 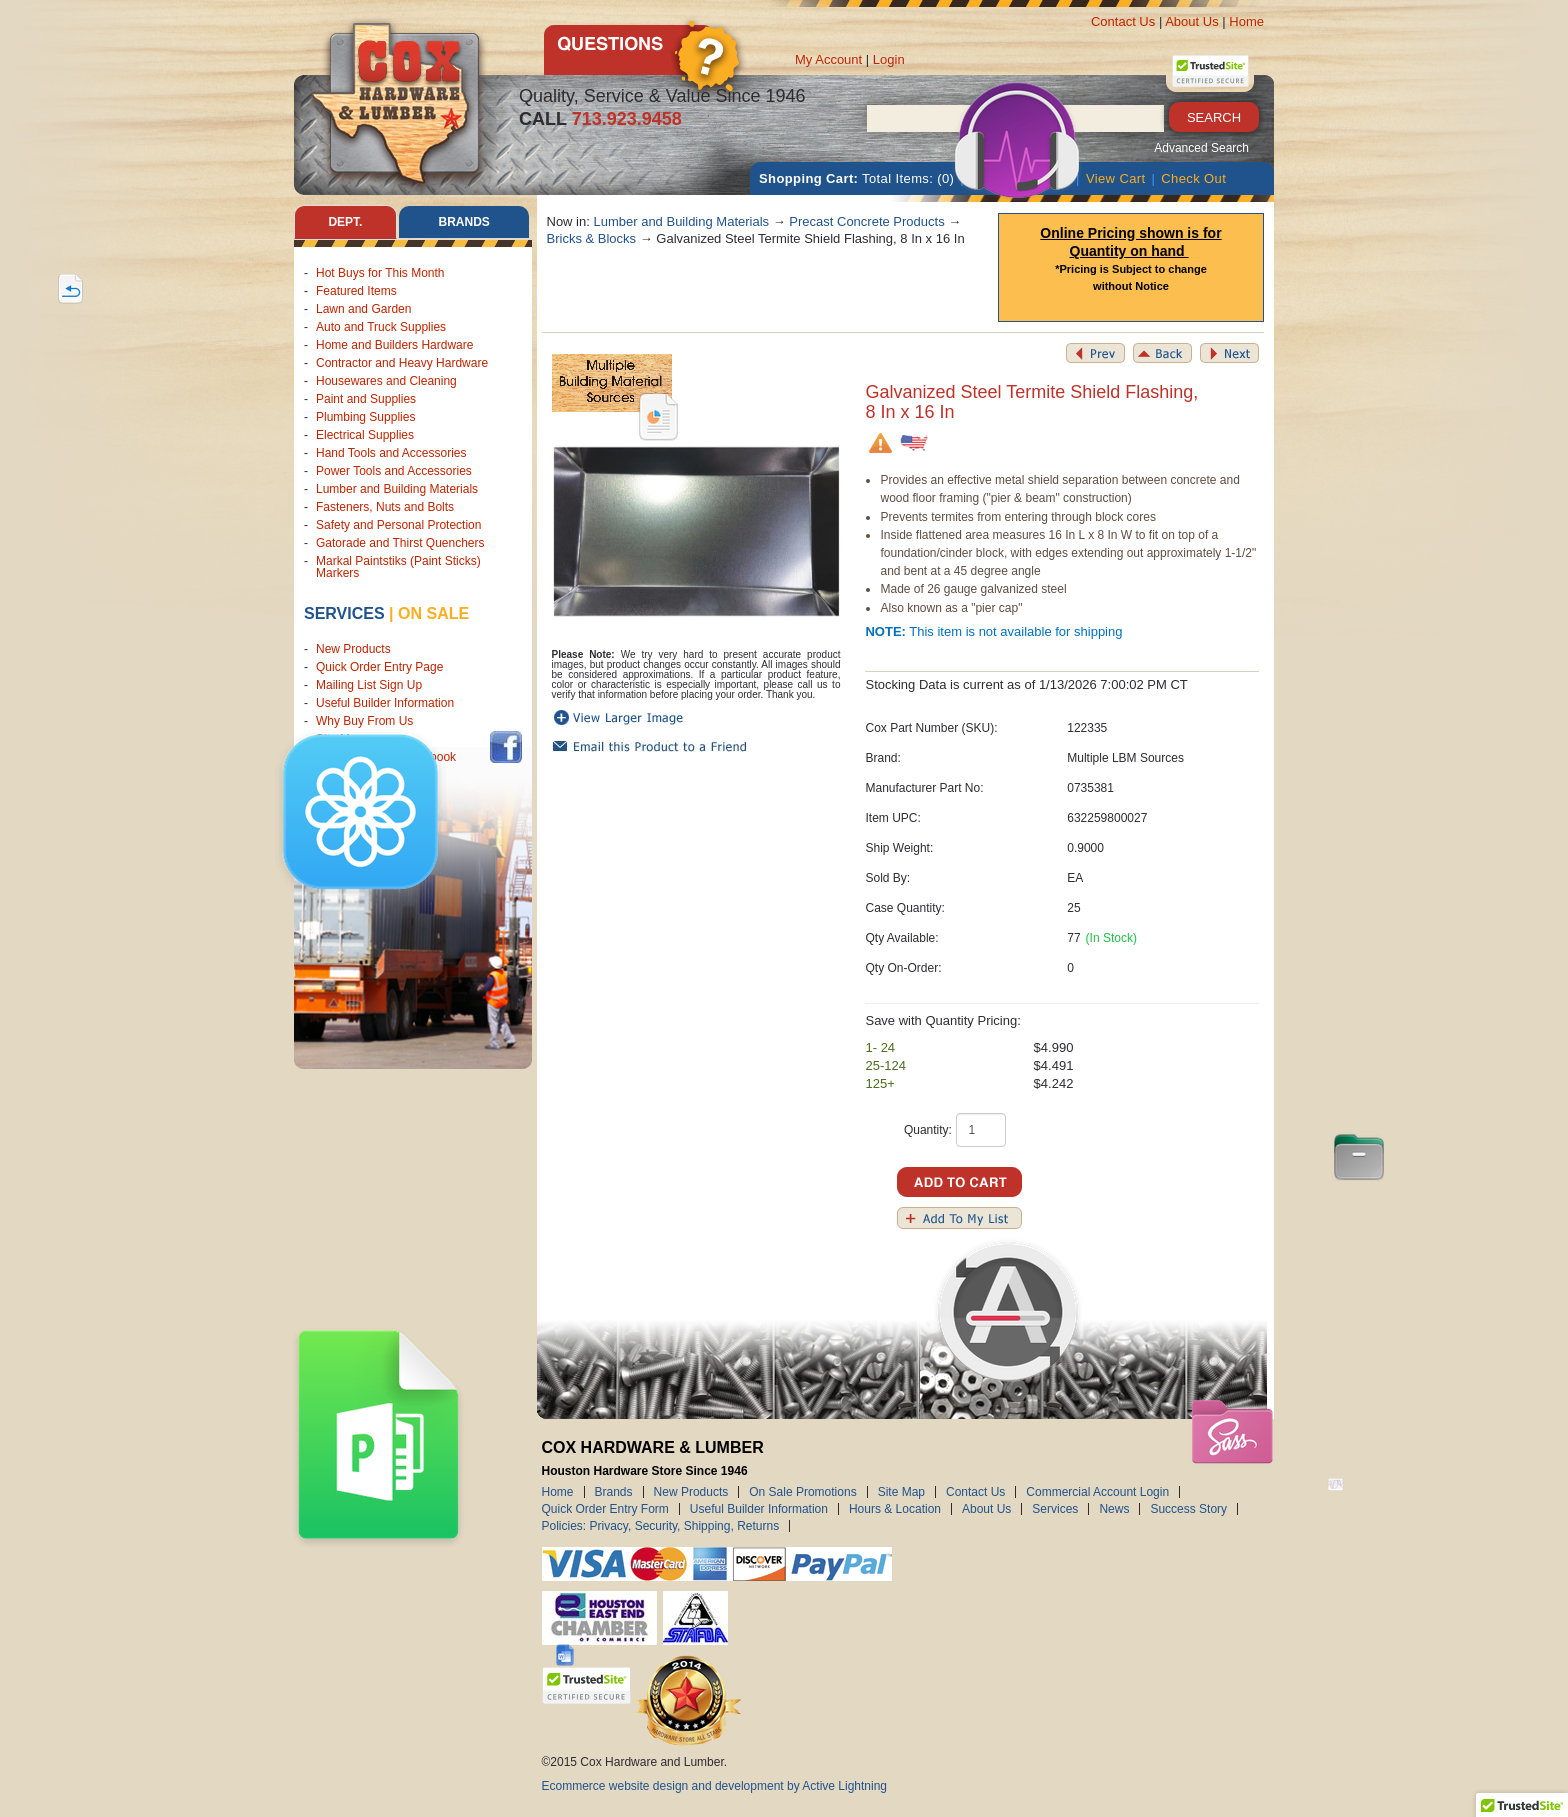 What do you see at coordinates (70, 288) in the screenshot?
I see `revert document to previous version` at bounding box center [70, 288].